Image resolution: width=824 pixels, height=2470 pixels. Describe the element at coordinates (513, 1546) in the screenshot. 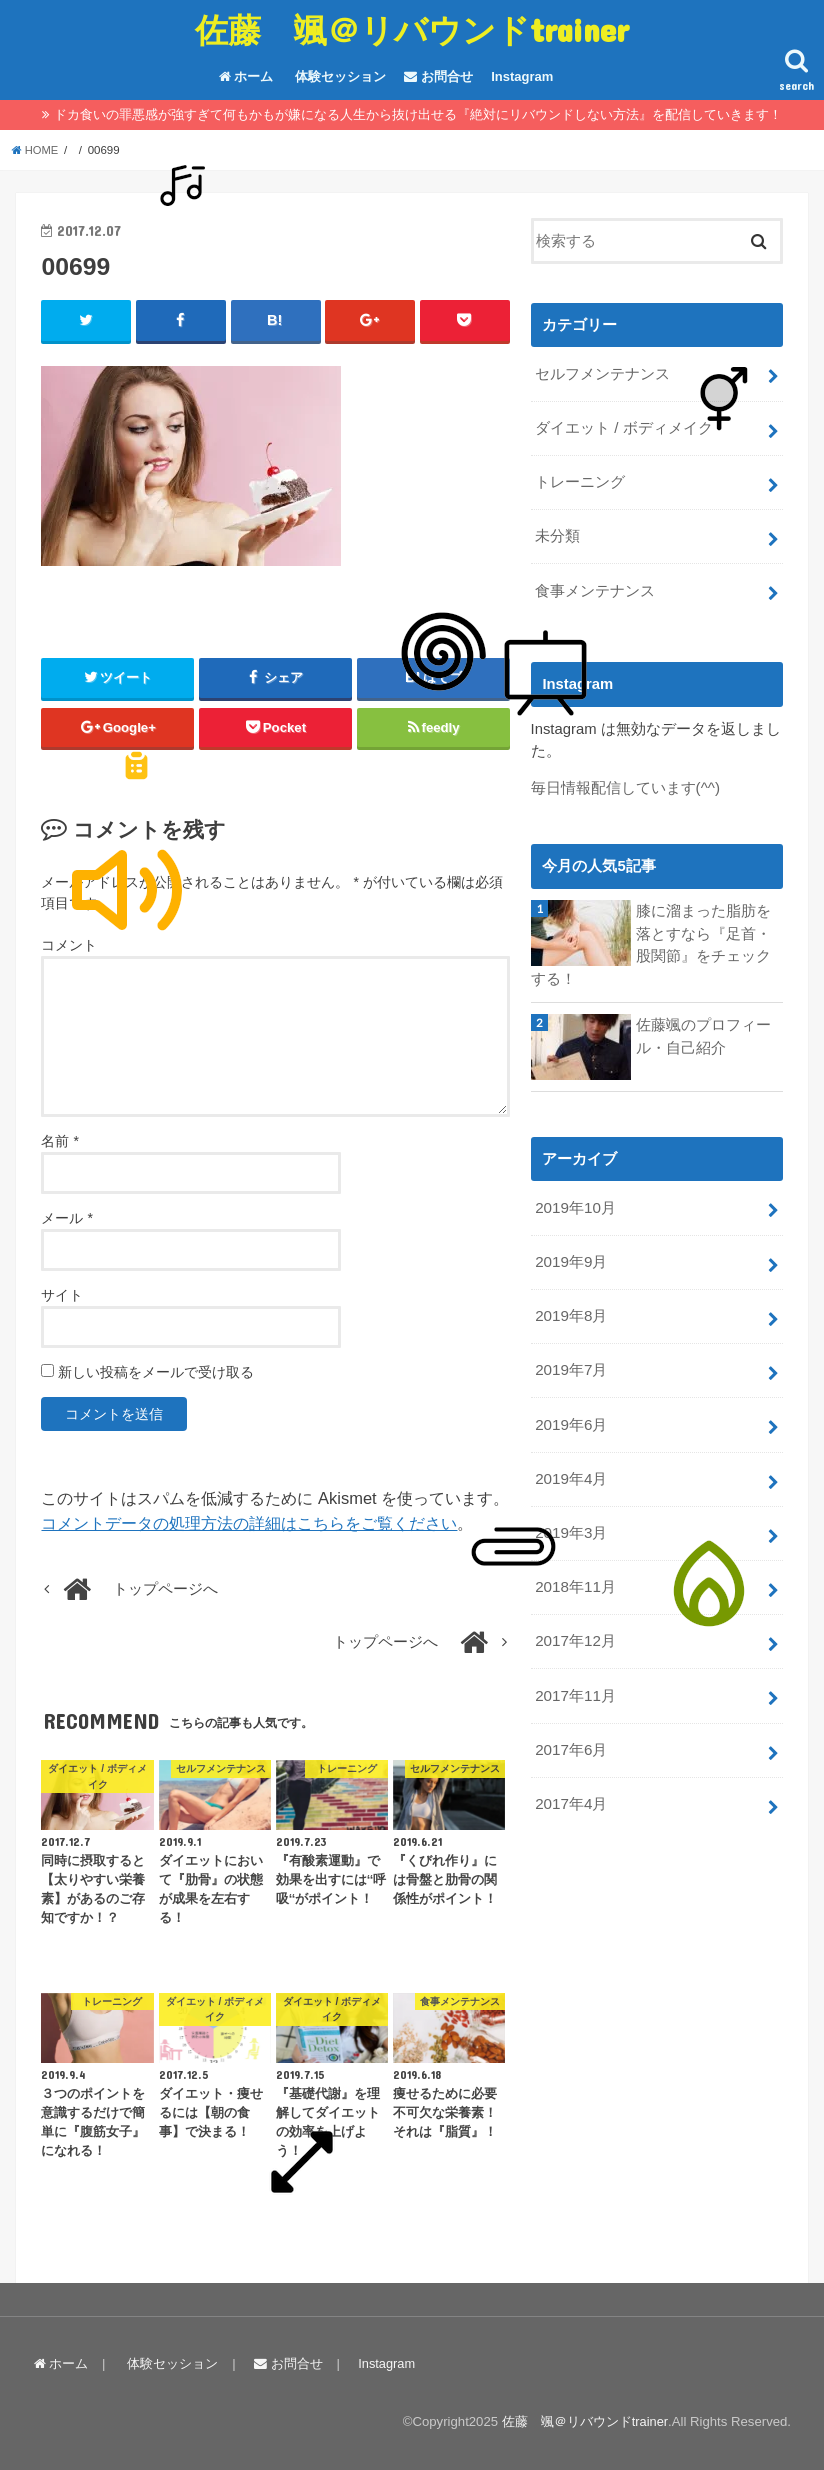

I see `attach a file to your message` at that location.